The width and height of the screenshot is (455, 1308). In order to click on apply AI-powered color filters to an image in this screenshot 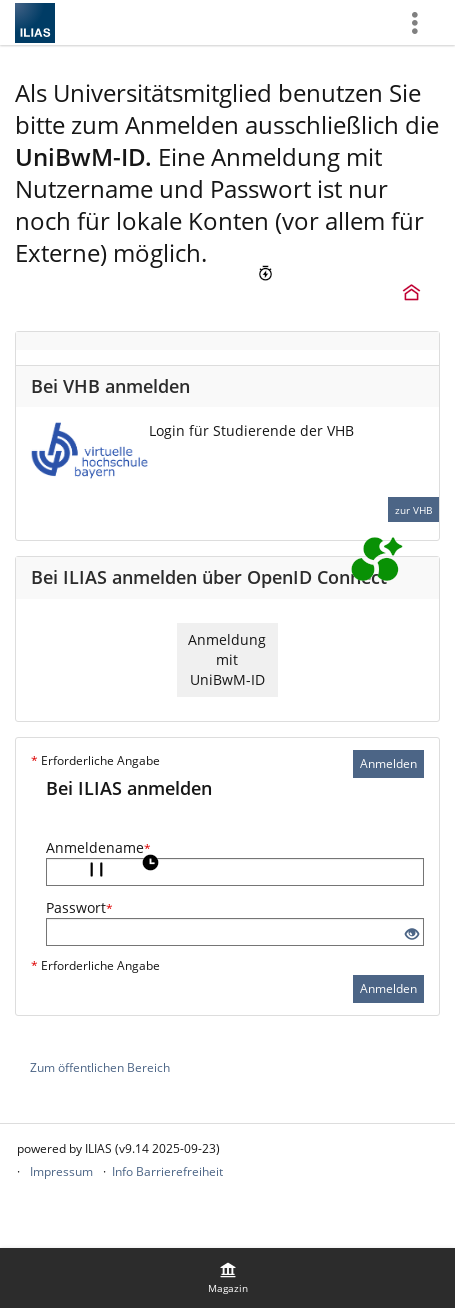, I will do `click(376, 562)`.